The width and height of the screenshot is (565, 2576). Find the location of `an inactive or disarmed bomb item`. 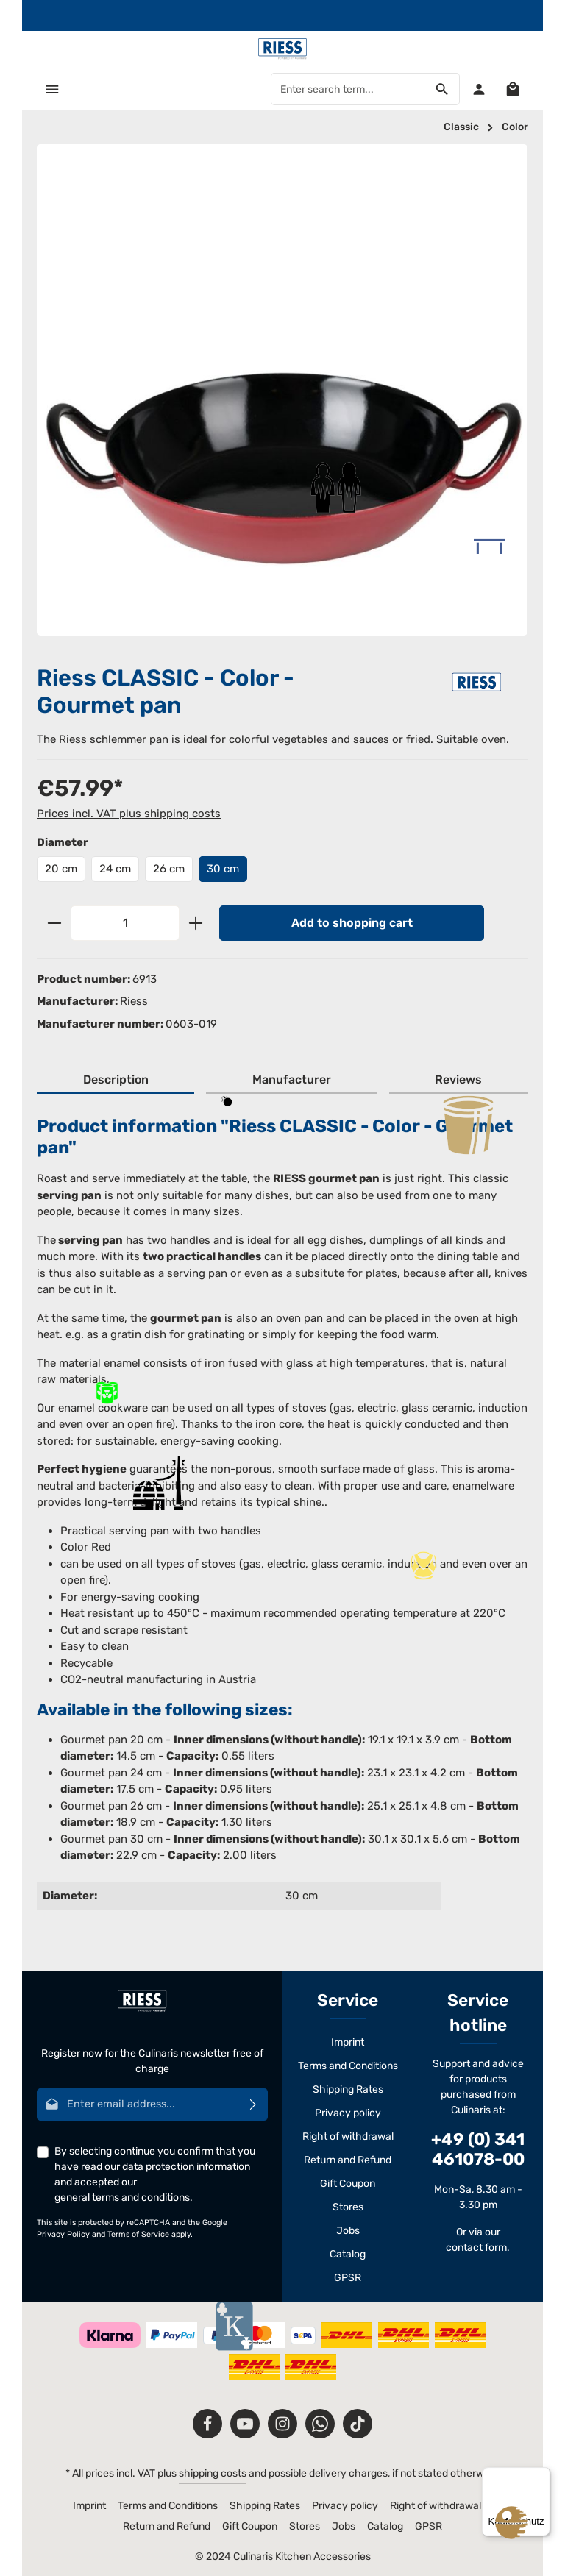

an inactive or disarmed bomb item is located at coordinates (227, 1101).